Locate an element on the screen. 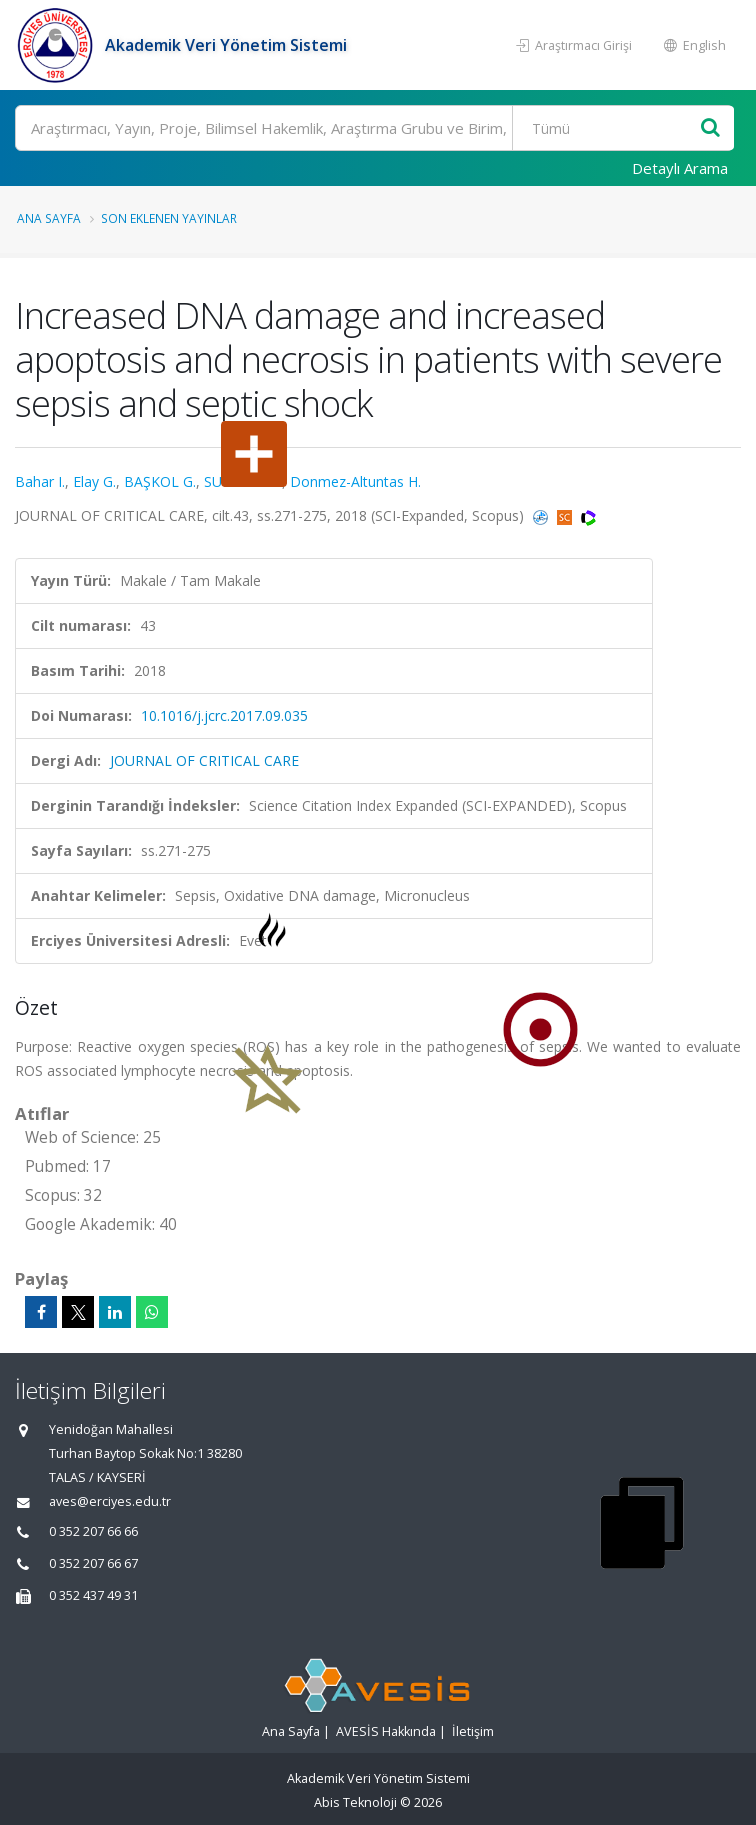  add a new item or content is located at coordinates (254, 454).